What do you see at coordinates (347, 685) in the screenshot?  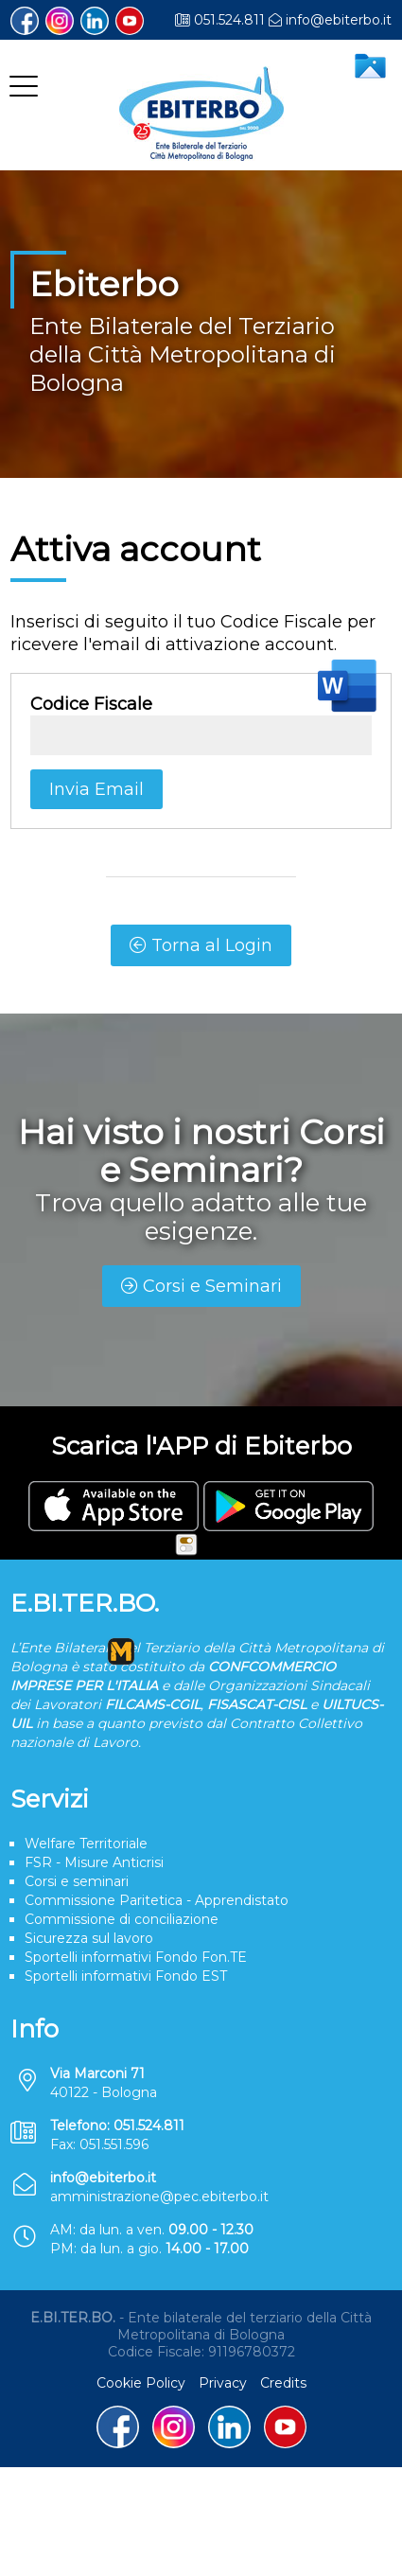 I see `open Microsoft Word application` at bounding box center [347, 685].